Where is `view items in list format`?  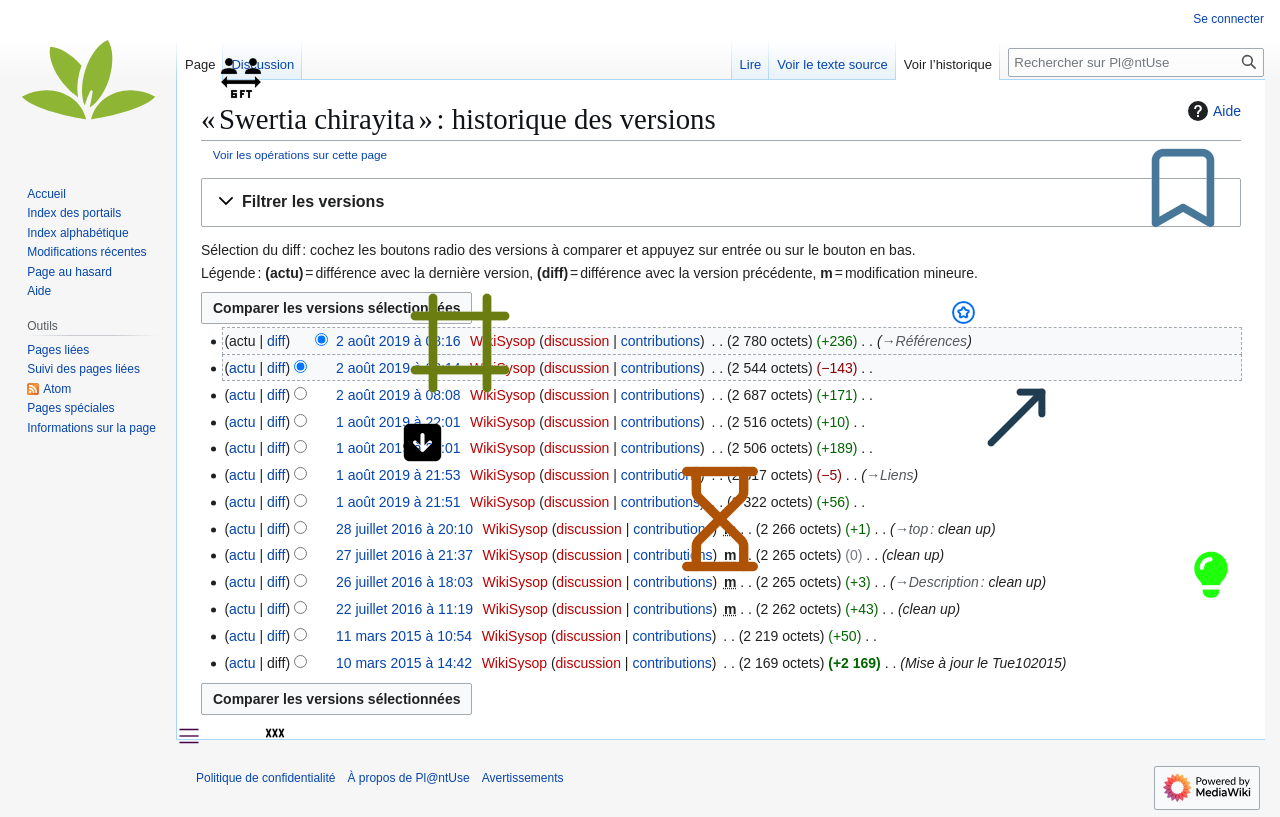 view items in list format is located at coordinates (189, 736).